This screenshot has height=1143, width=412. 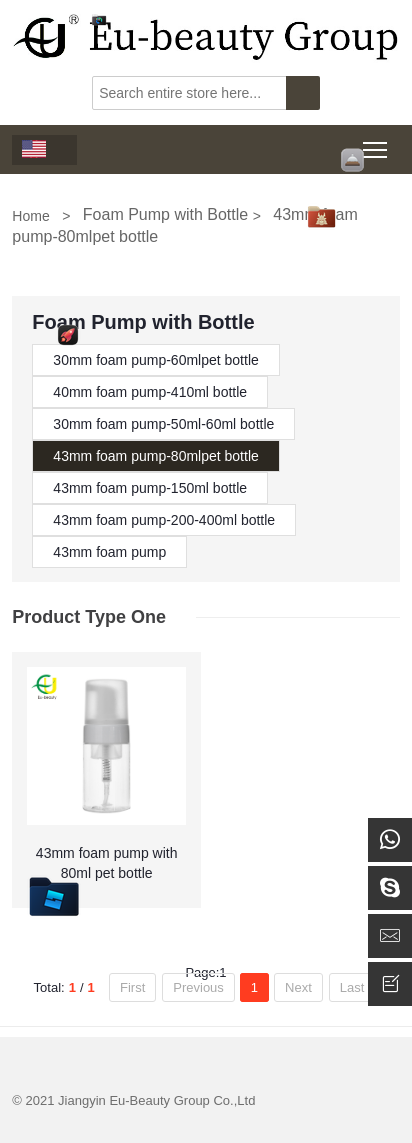 I want to click on folder containing JetBrains DataSpell project files, so click(x=99, y=20).